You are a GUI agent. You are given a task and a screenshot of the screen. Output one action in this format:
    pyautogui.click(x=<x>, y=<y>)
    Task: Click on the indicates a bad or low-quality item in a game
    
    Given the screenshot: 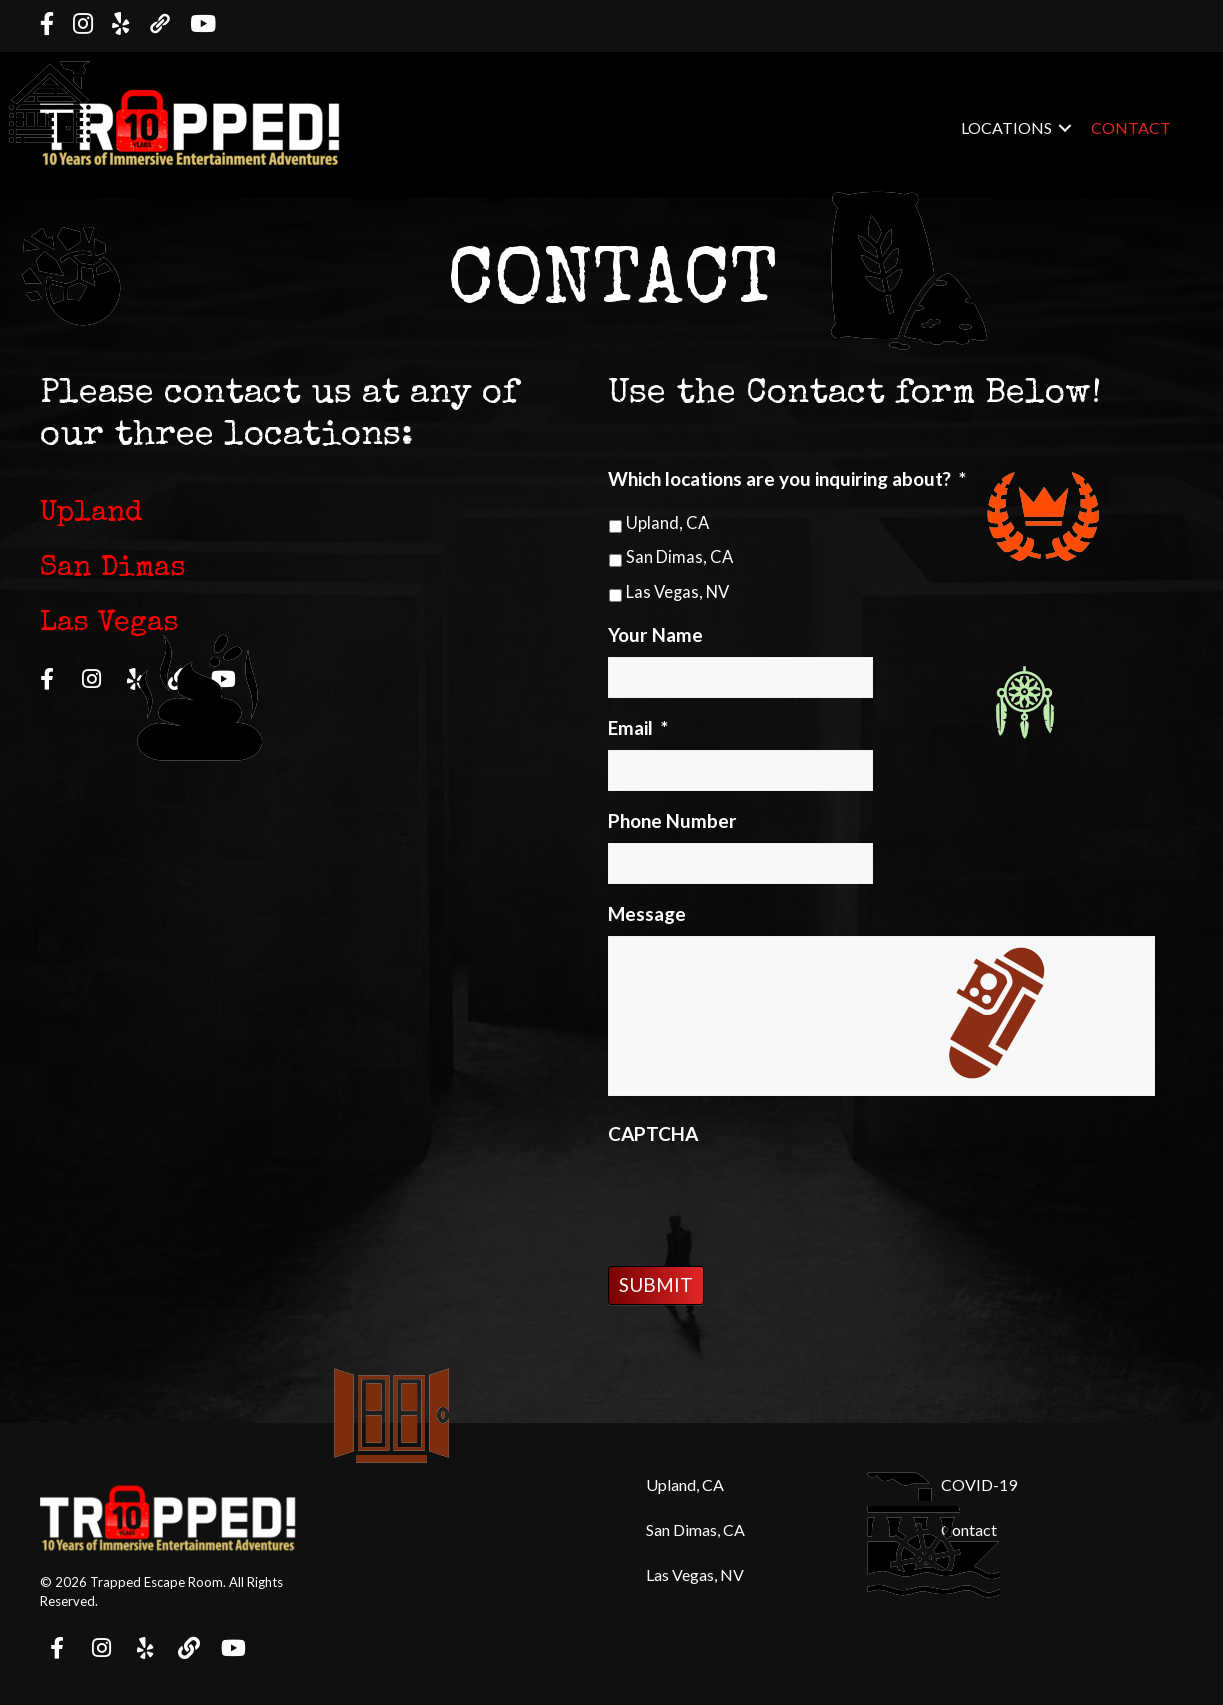 What is the action you would take?
    pyautogui.click(x=200, y=698)
    